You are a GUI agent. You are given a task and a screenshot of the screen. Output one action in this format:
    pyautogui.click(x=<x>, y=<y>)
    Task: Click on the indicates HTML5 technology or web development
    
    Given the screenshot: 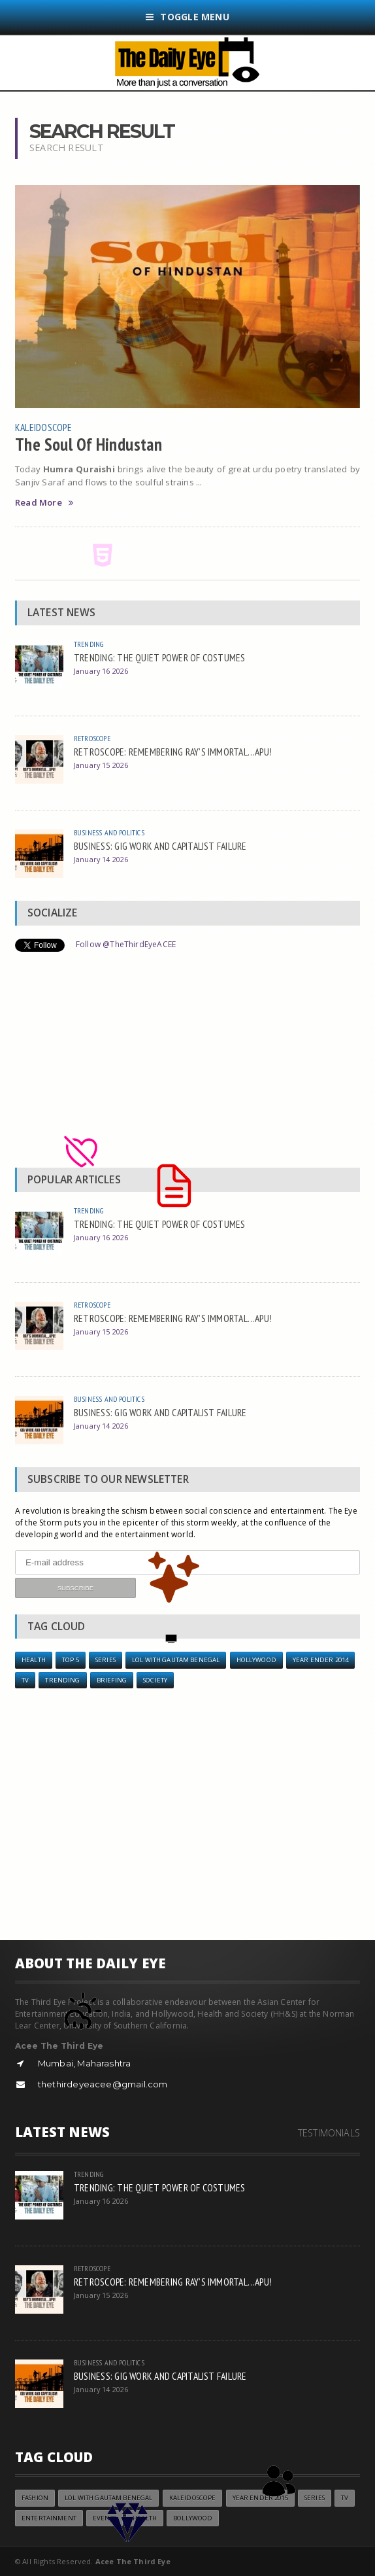 What is the action you would take?
    pyautogui.click(x=103, y=555)
    